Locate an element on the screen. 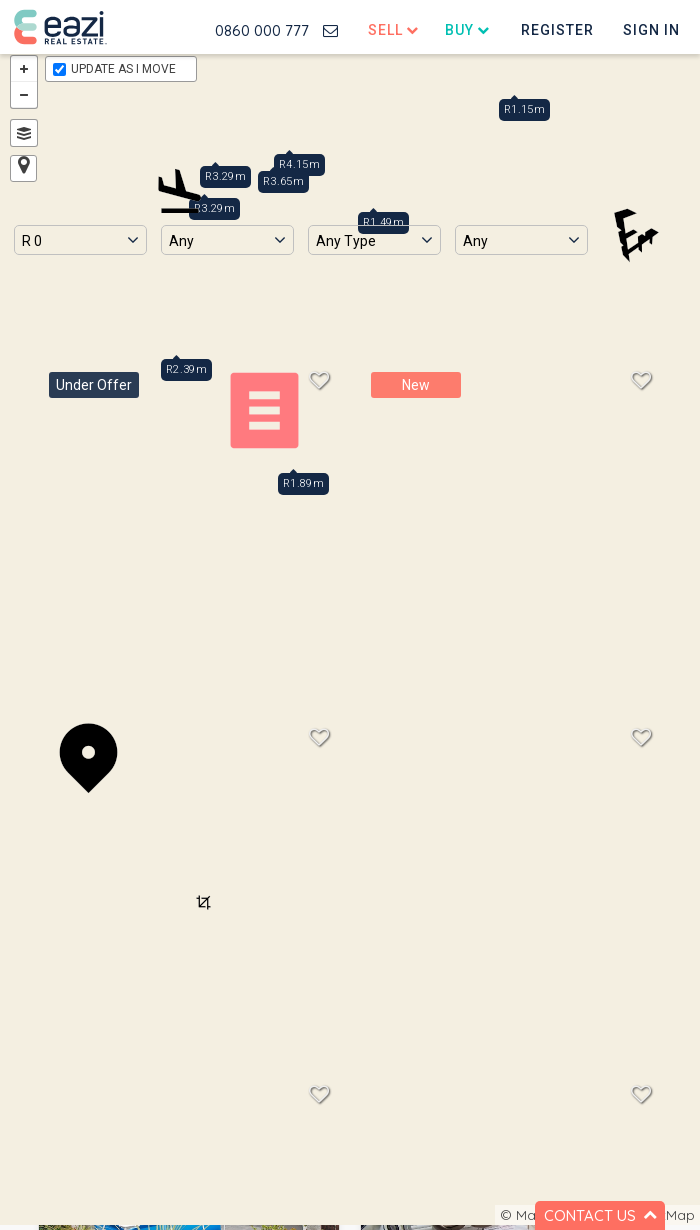  linode cloud hosting service logo is located at coordinates (636, 235).